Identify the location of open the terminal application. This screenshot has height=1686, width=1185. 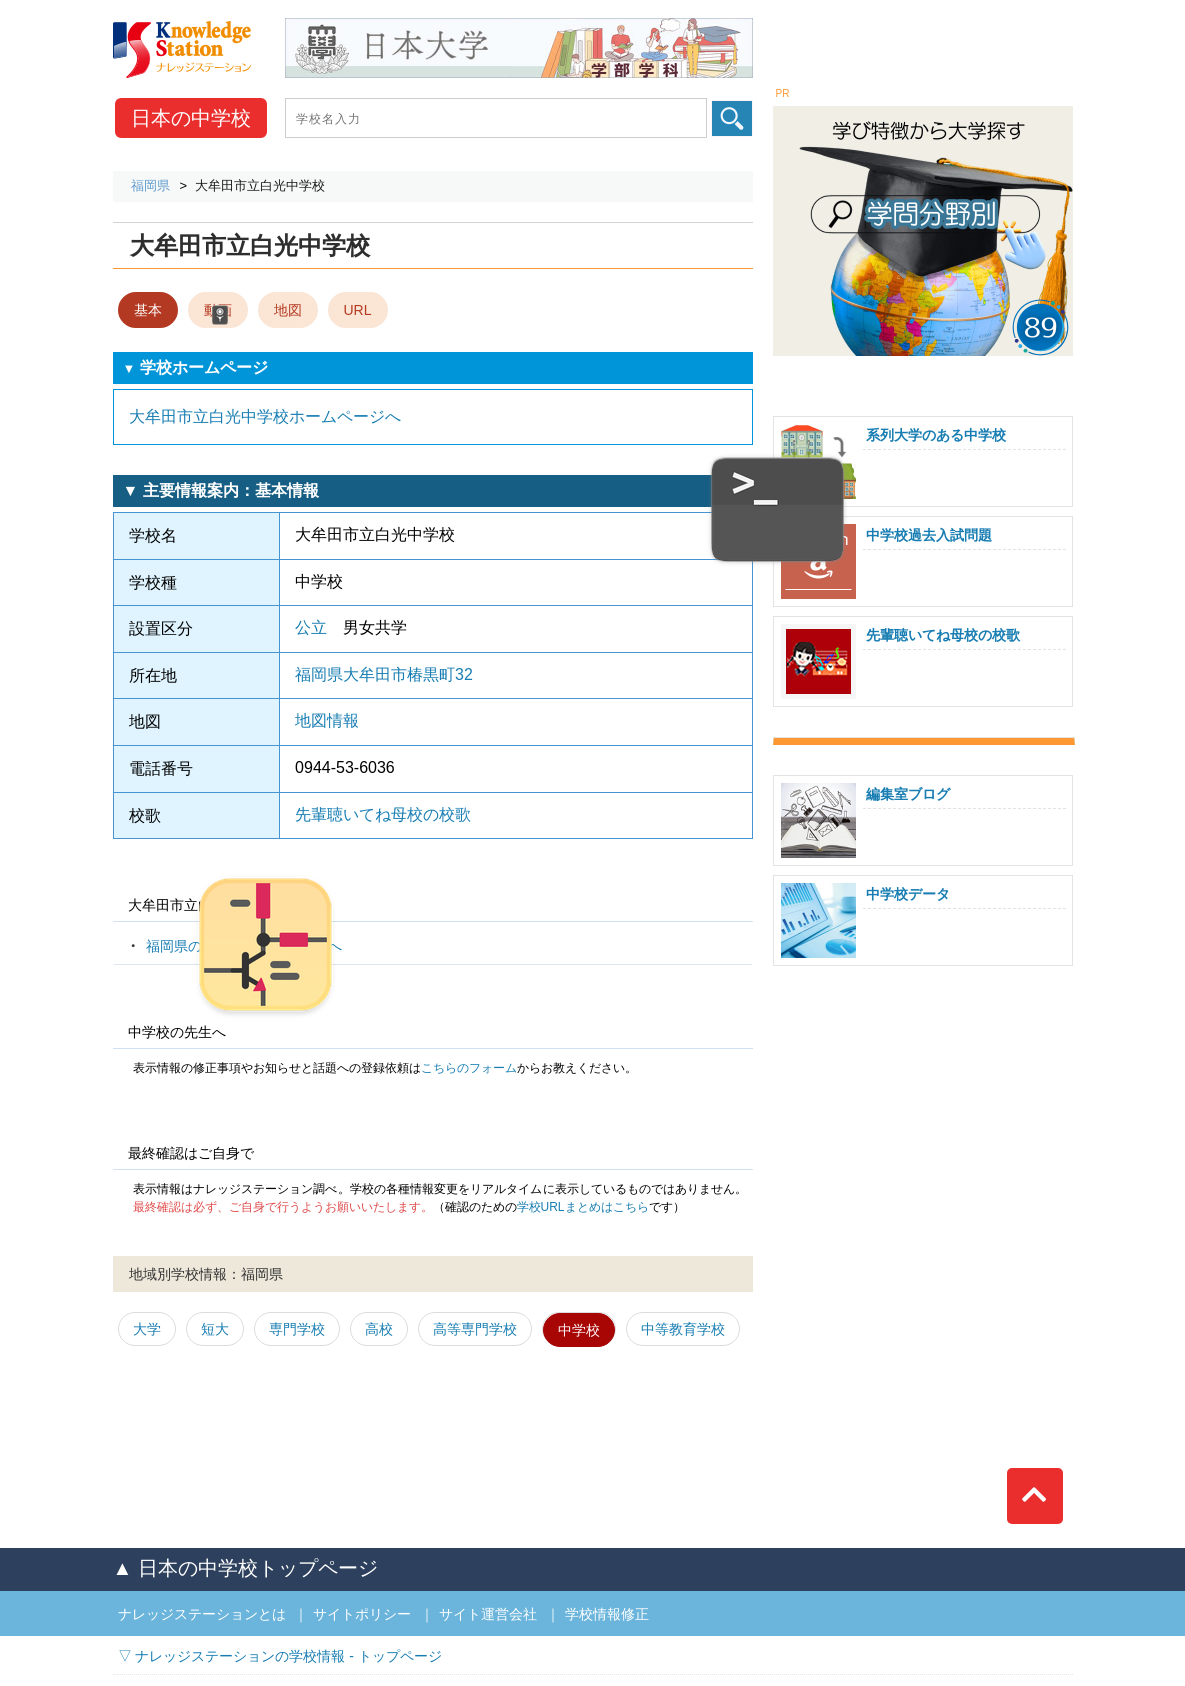
(777, 509).